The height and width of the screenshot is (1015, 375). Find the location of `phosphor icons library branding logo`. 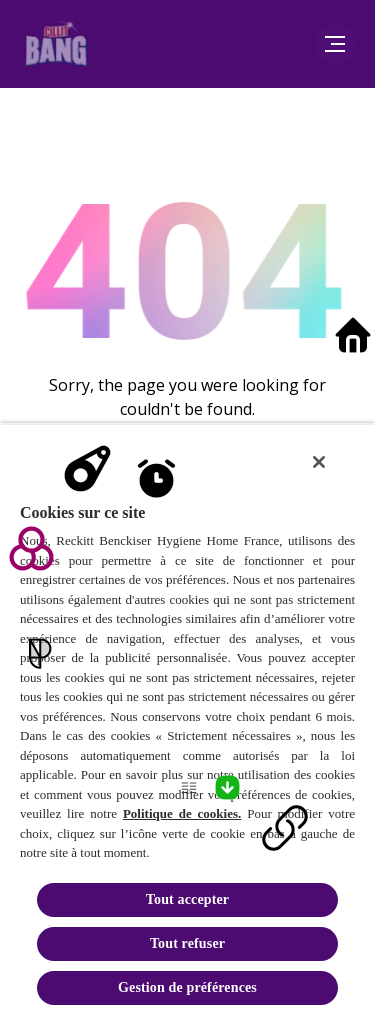

phosphor icons library branding logo is located at coordinates (38, 652).